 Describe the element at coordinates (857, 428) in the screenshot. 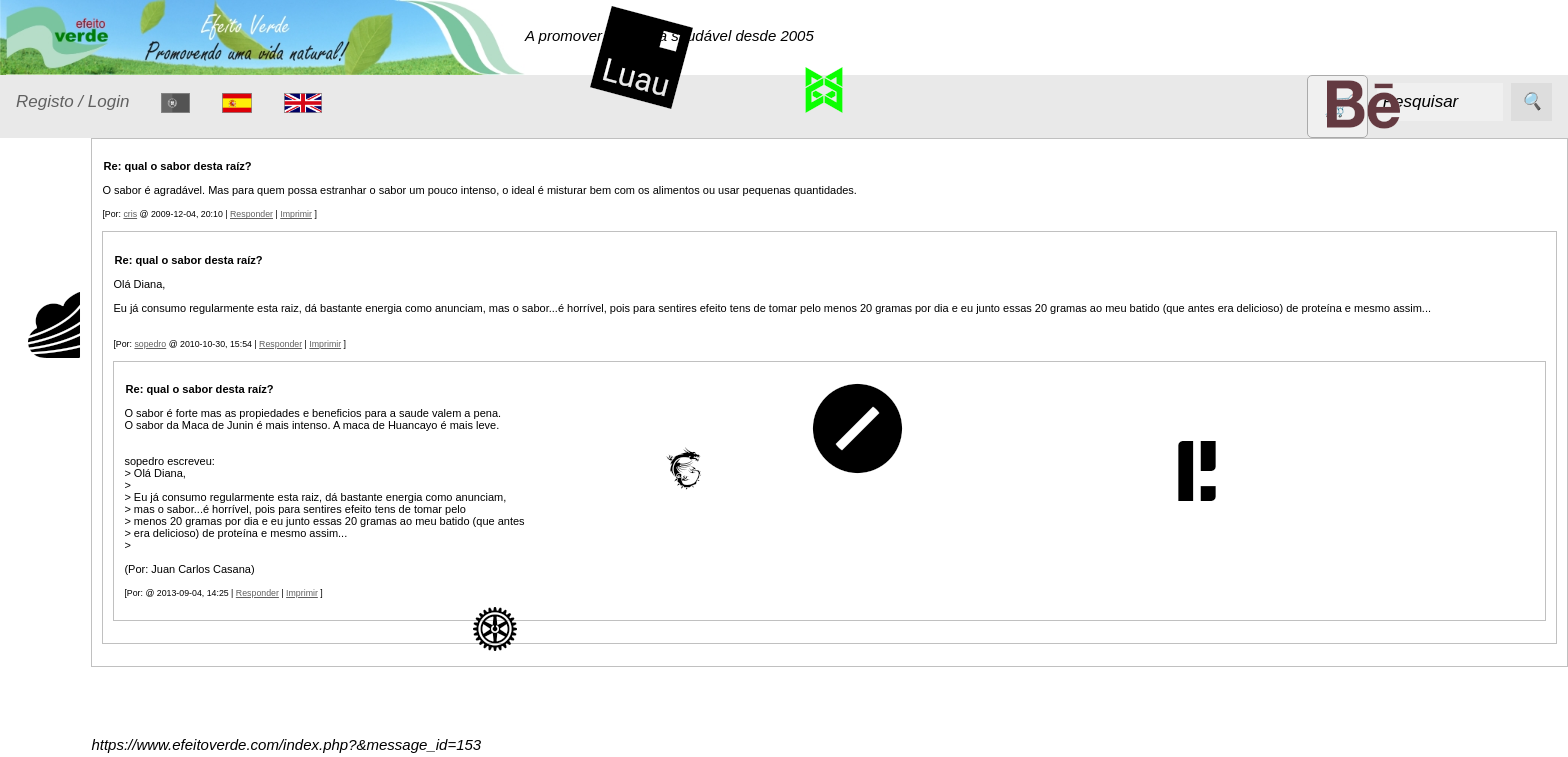

I see `indicates a blocked or prohibited action` at that location.